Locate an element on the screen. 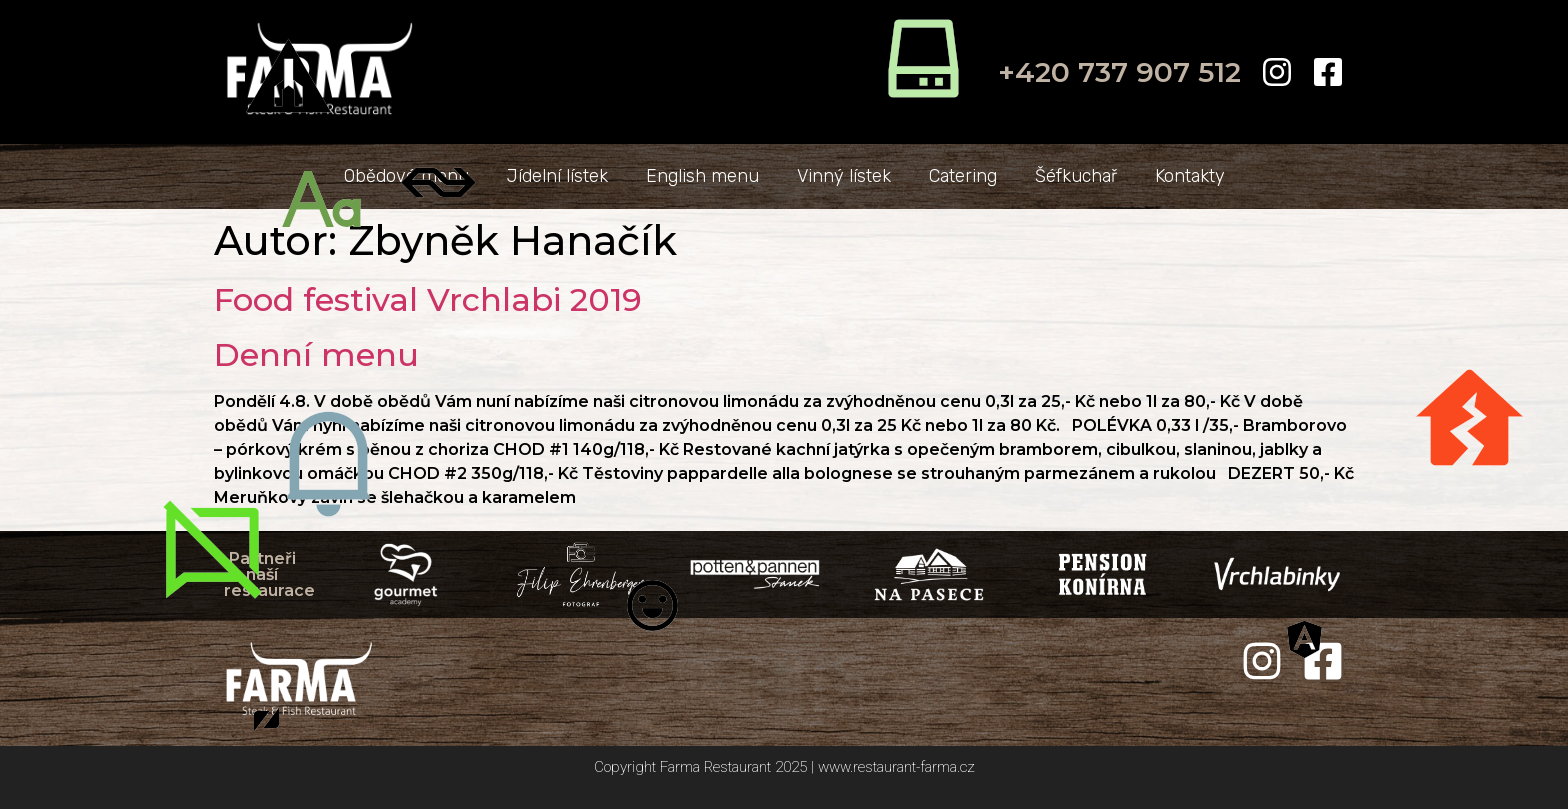 The image size is (1568, 809). disable chat or messaging is located at coordinates (212, 549).